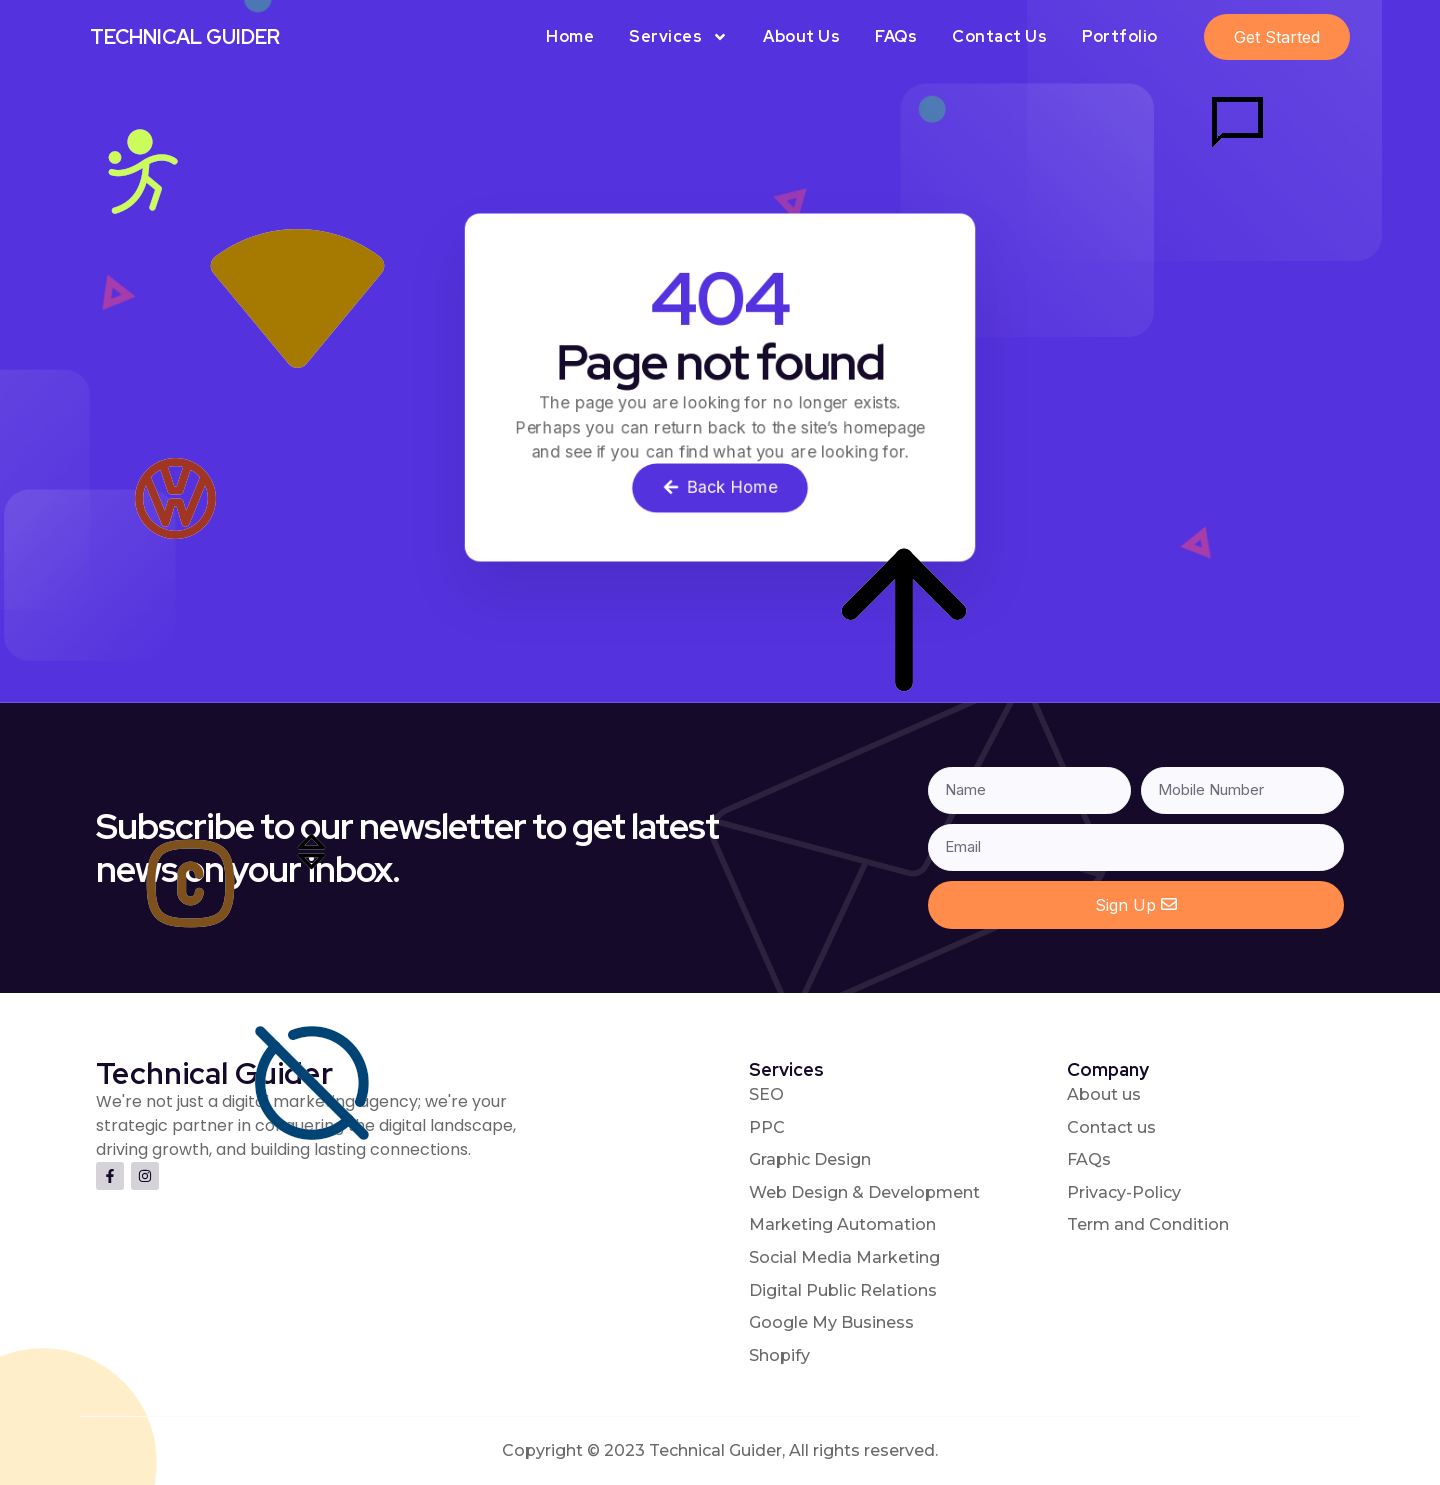 This screenshot has width=1440, height=1485. What do you see at coordinates (190, 883) in the screenshot?
I see `indicates copyright information` at bounding box center [190, 883].